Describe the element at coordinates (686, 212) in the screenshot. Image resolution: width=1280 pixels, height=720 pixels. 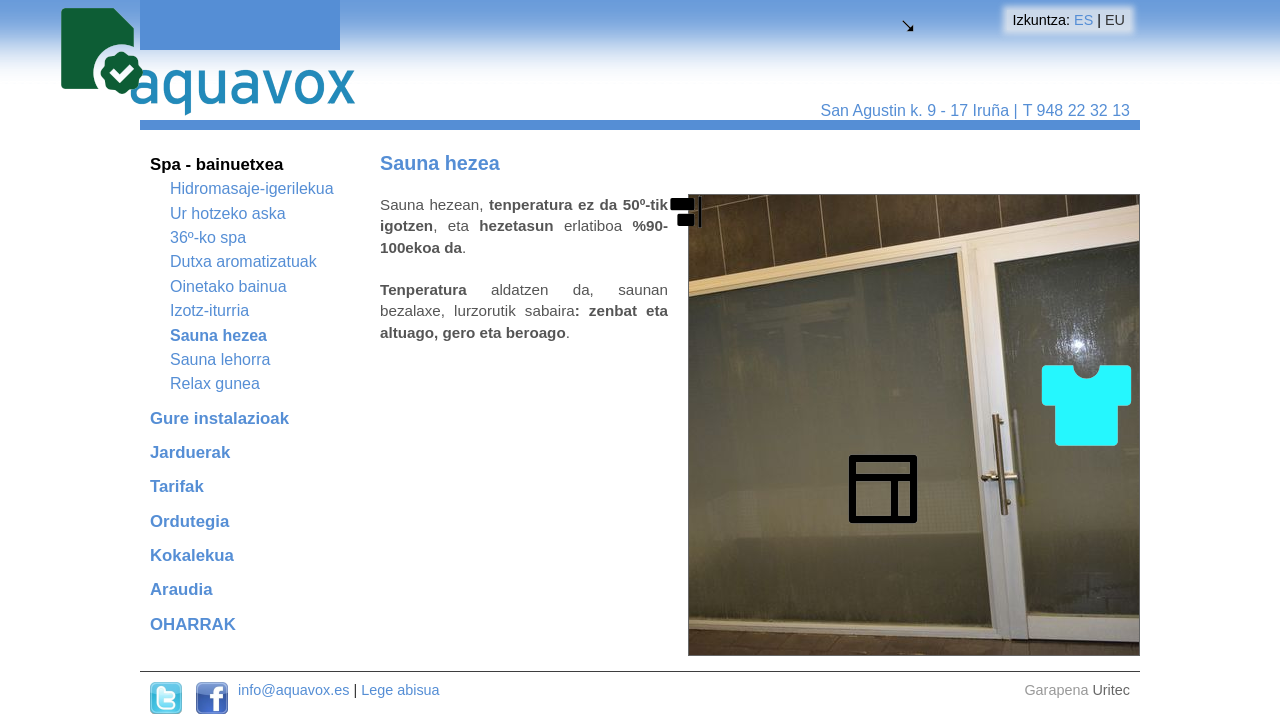
I see `align selected items to the right edge` at that location.